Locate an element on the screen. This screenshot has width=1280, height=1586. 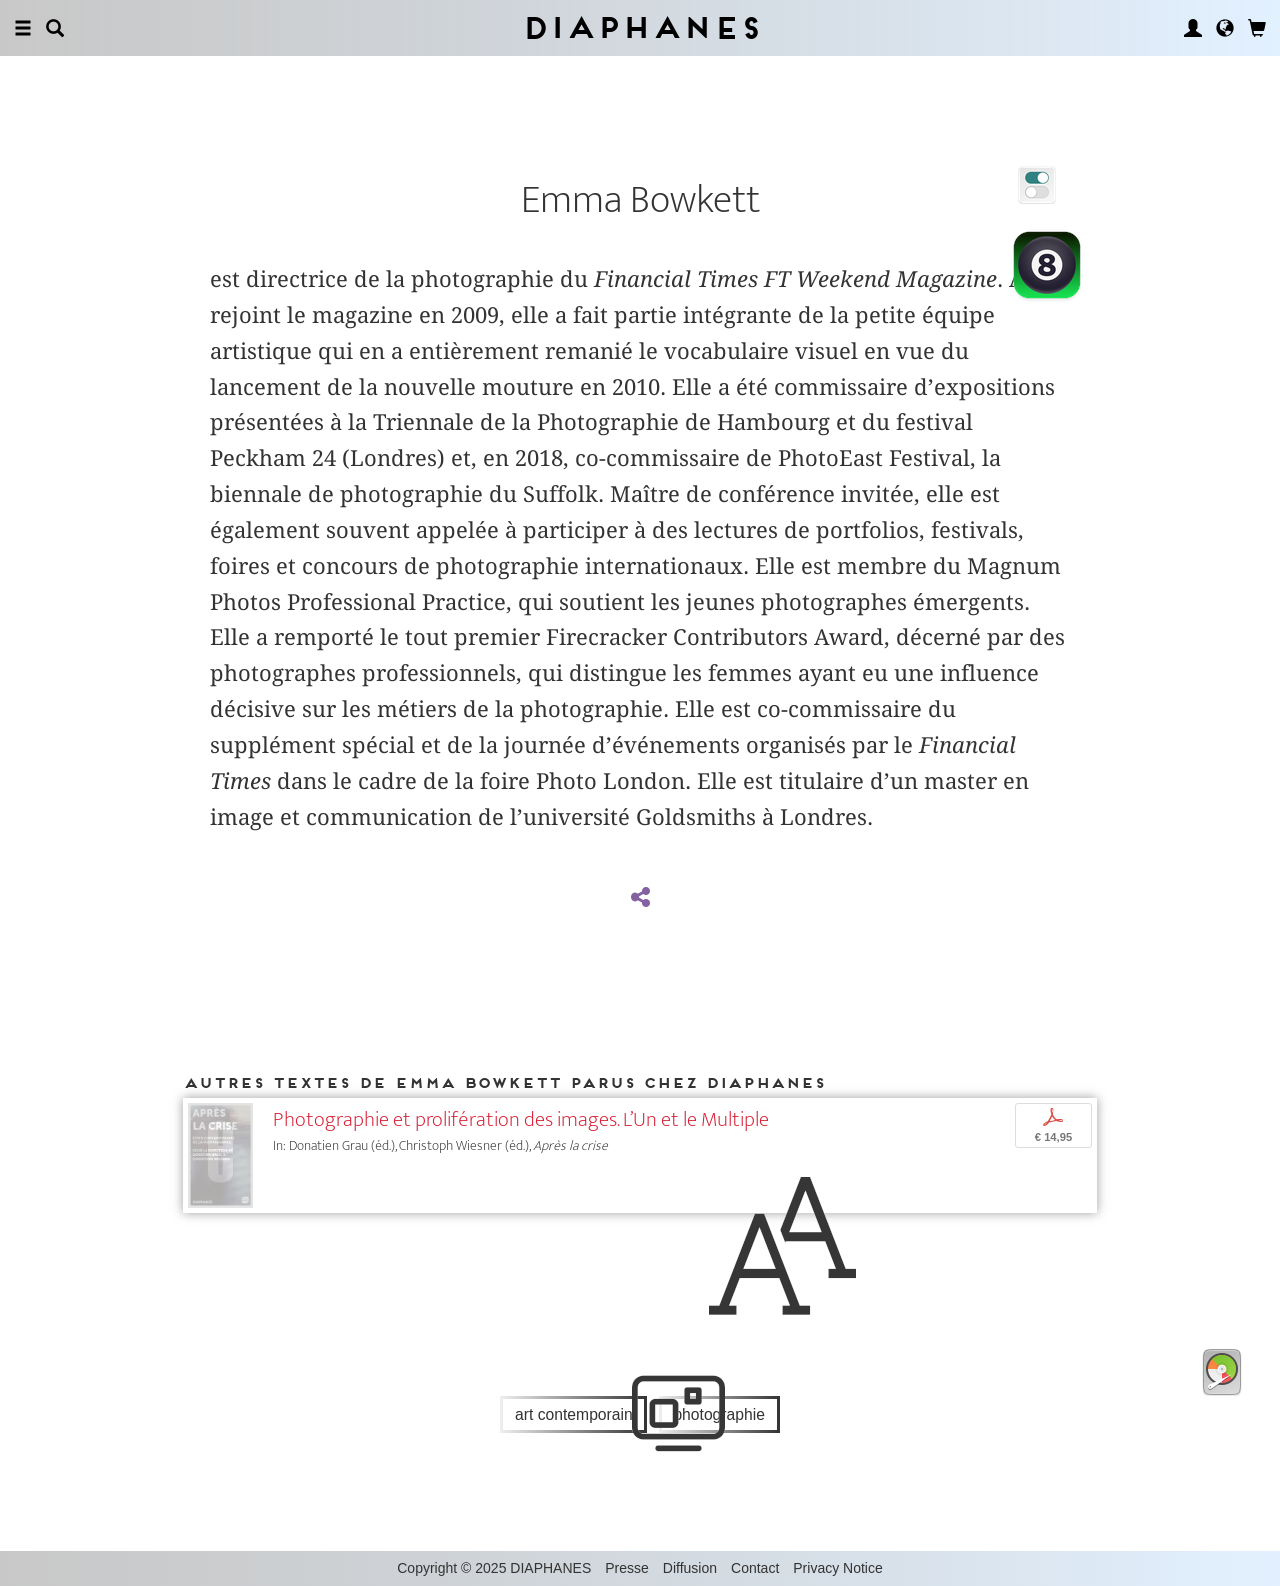
access font settings and typography options is located at coordinates (782, 1250).